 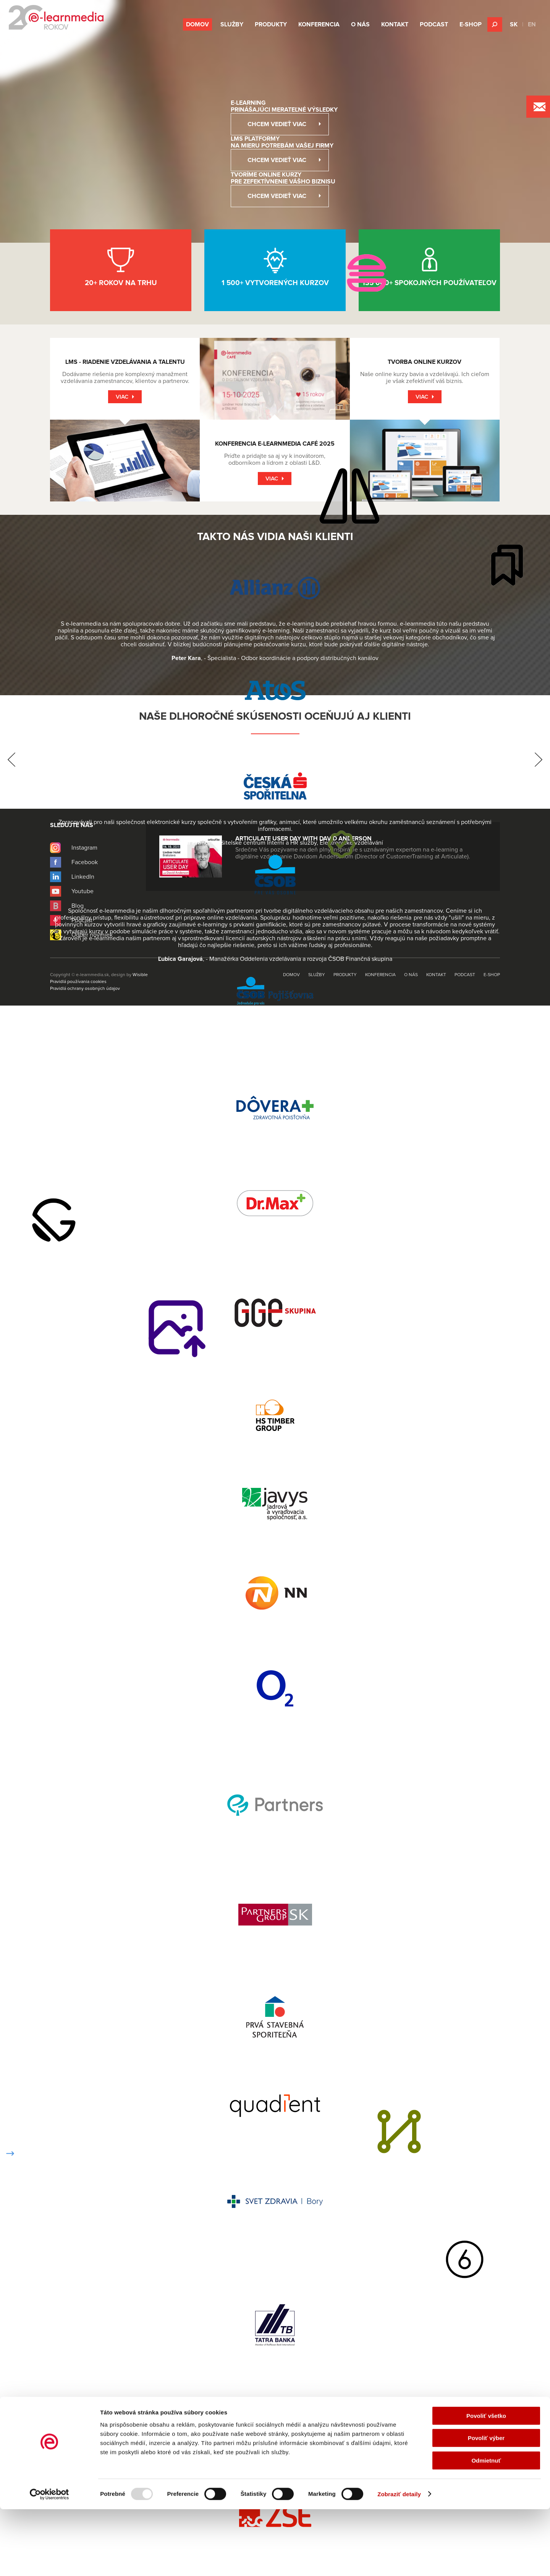 I want to click on verified or authenticated status indicator, so click(x=341, y=844).